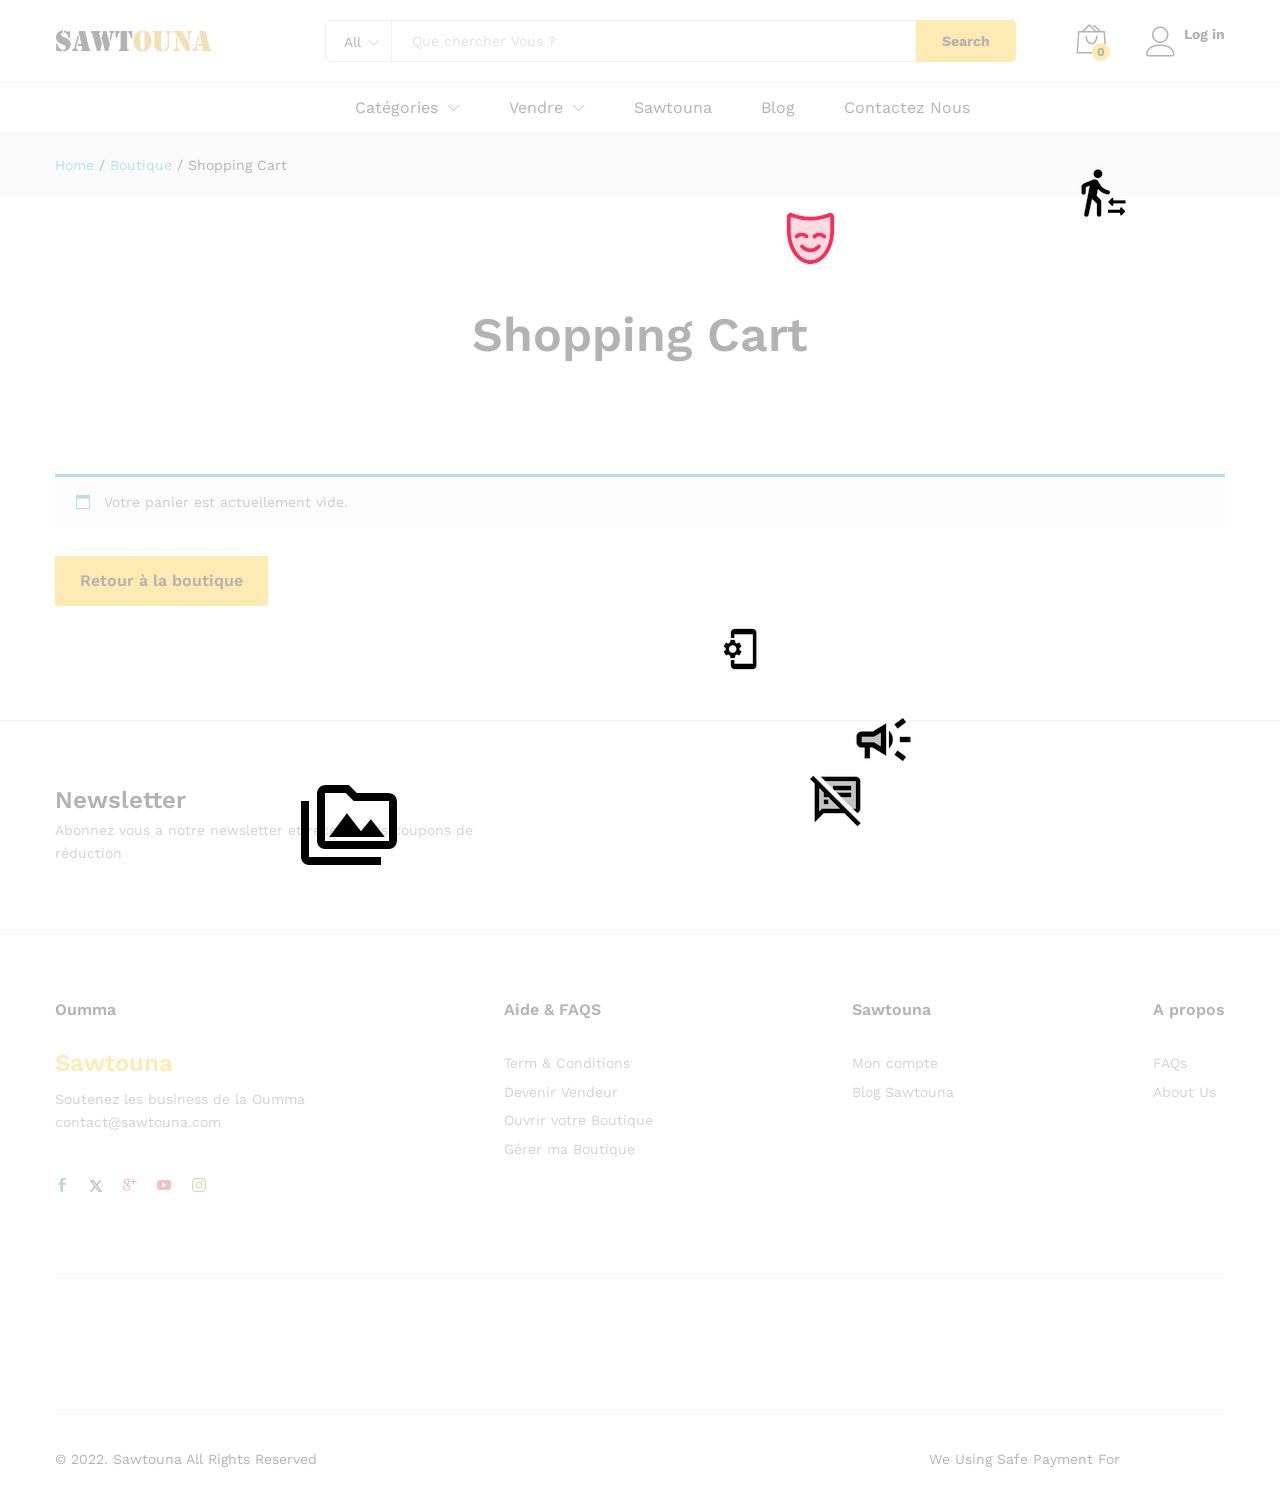 This screenshot has height=1509, width=1280. Describe the element at coordinates (837, 799) in the screenshot. I see `mute or disable speaker notes` at that location.